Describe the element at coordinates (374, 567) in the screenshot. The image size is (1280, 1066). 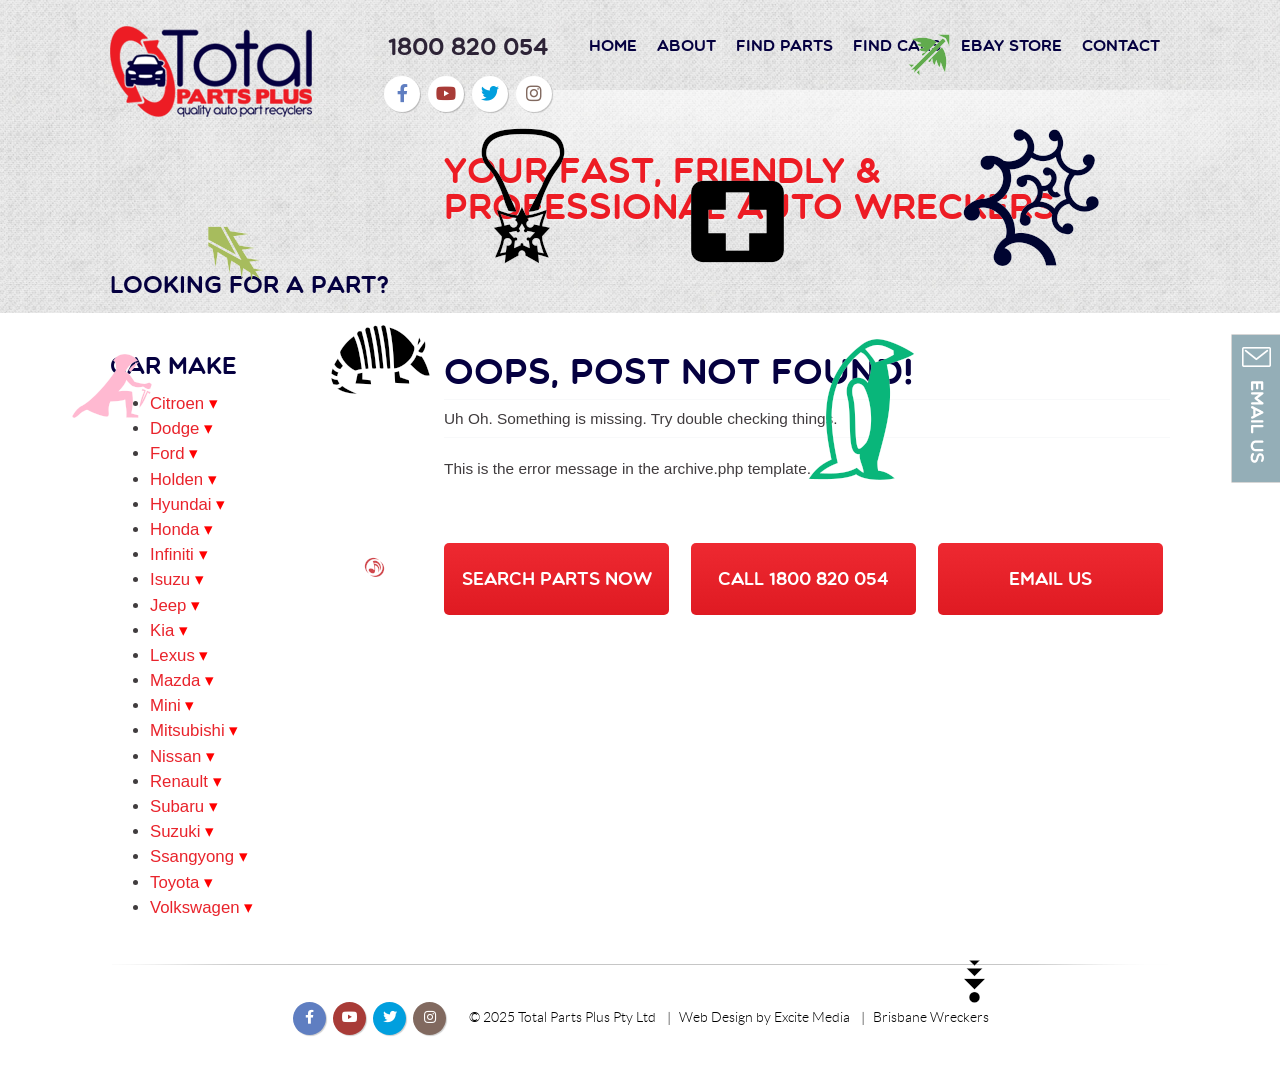
I see `cast a music-based spell or ability` at that location.